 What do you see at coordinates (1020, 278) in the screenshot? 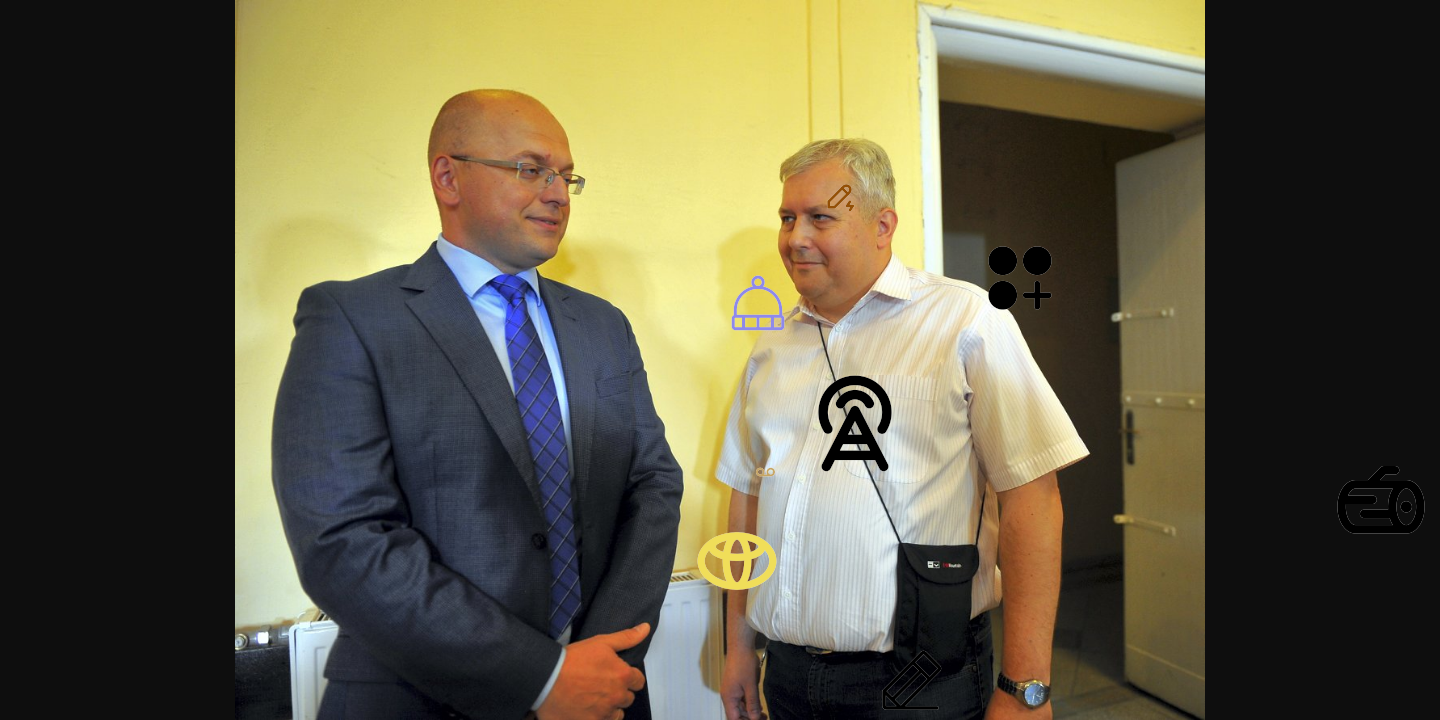
I see `add a new item to a group or collection` at bounding box center [1020, 278].